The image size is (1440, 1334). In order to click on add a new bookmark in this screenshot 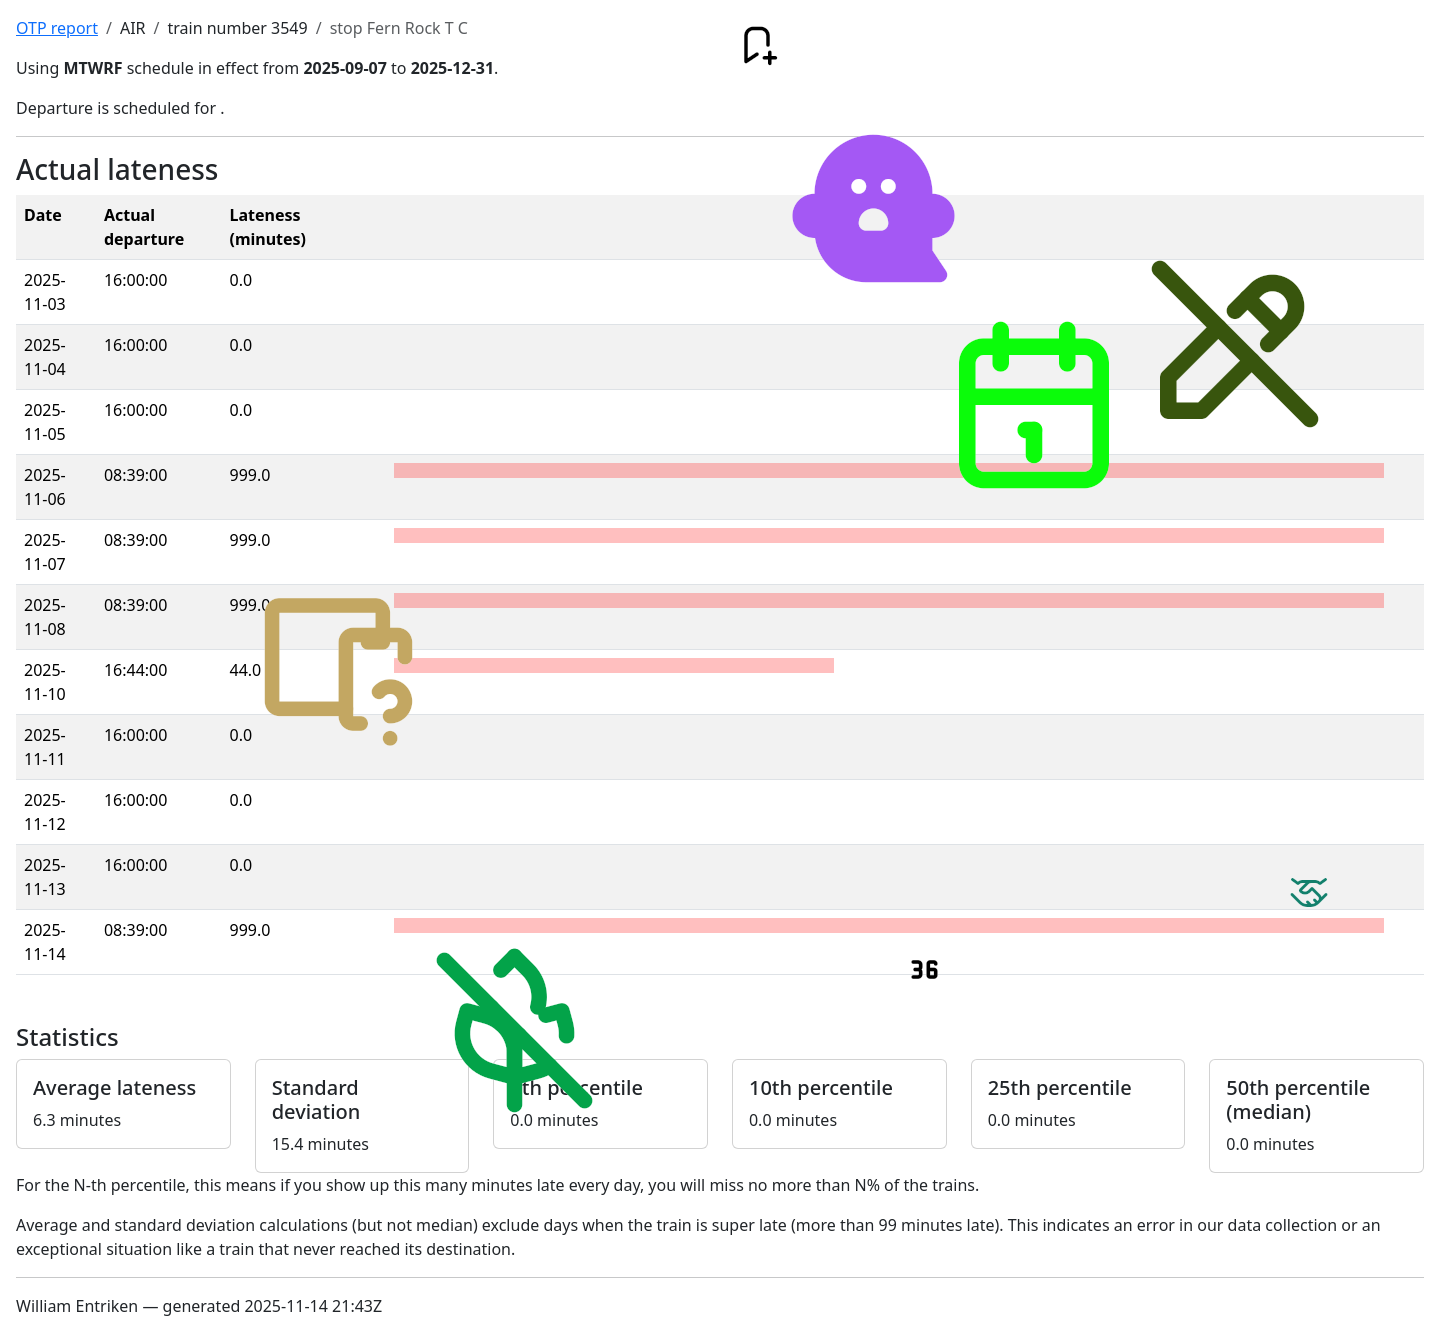, I will do `click(757, 45)`.